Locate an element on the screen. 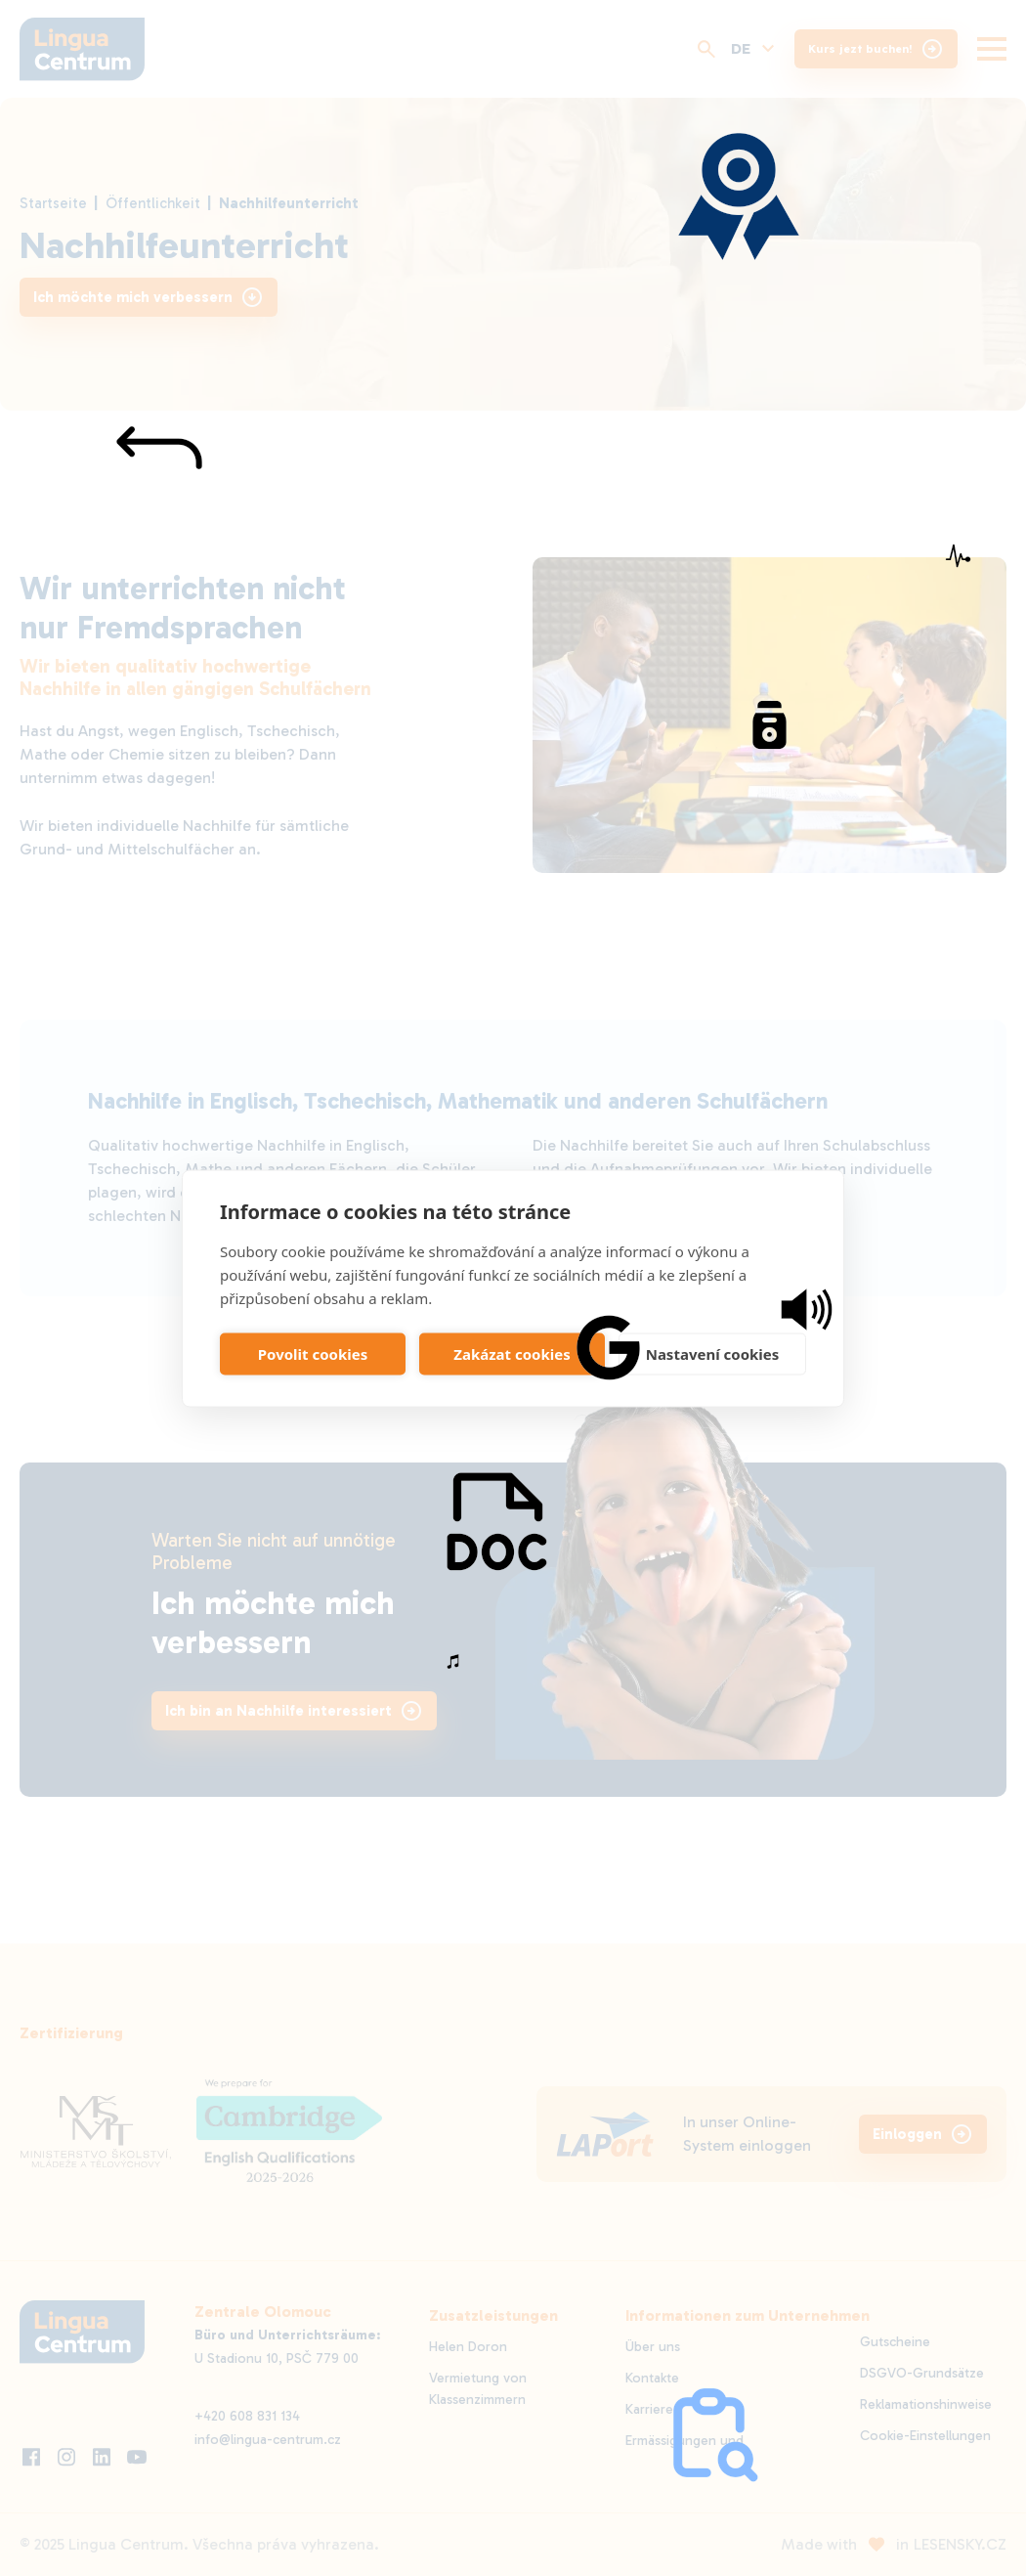  access music library or player is located at coordinates (452, 1661).